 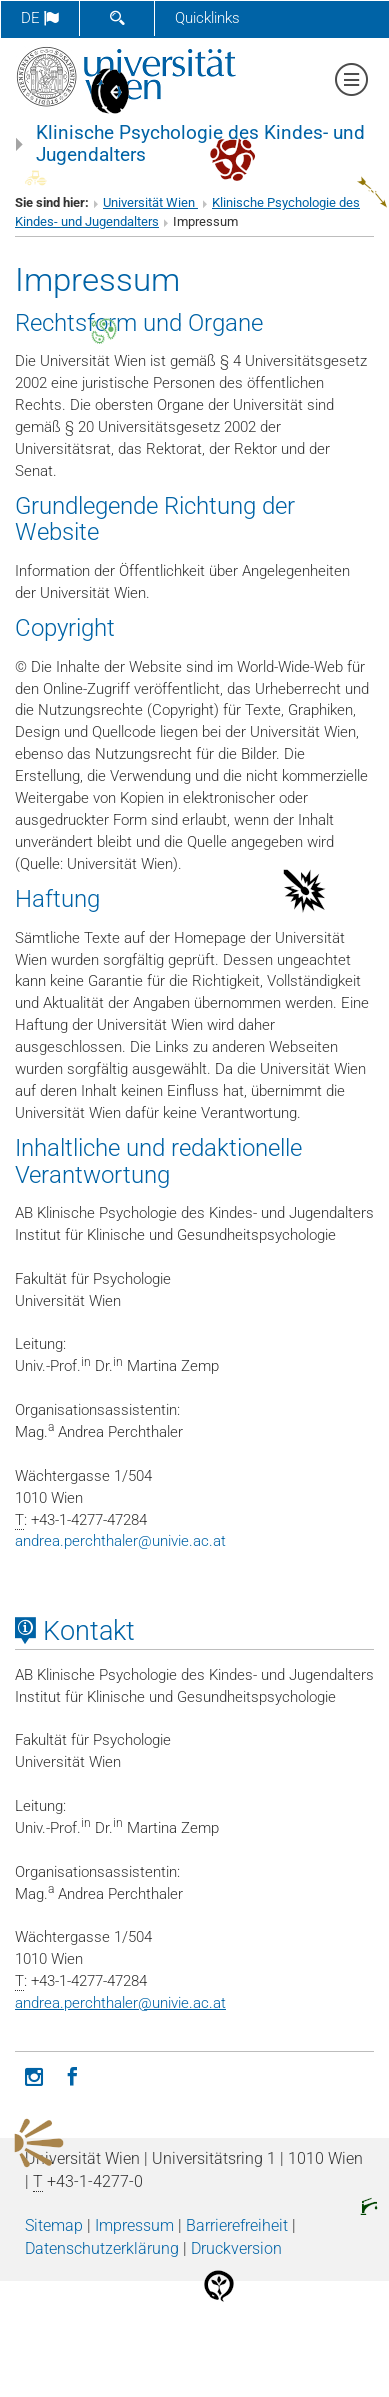 I want to click on access kitchen or plumbing settings, so click(x=369, y=2205).